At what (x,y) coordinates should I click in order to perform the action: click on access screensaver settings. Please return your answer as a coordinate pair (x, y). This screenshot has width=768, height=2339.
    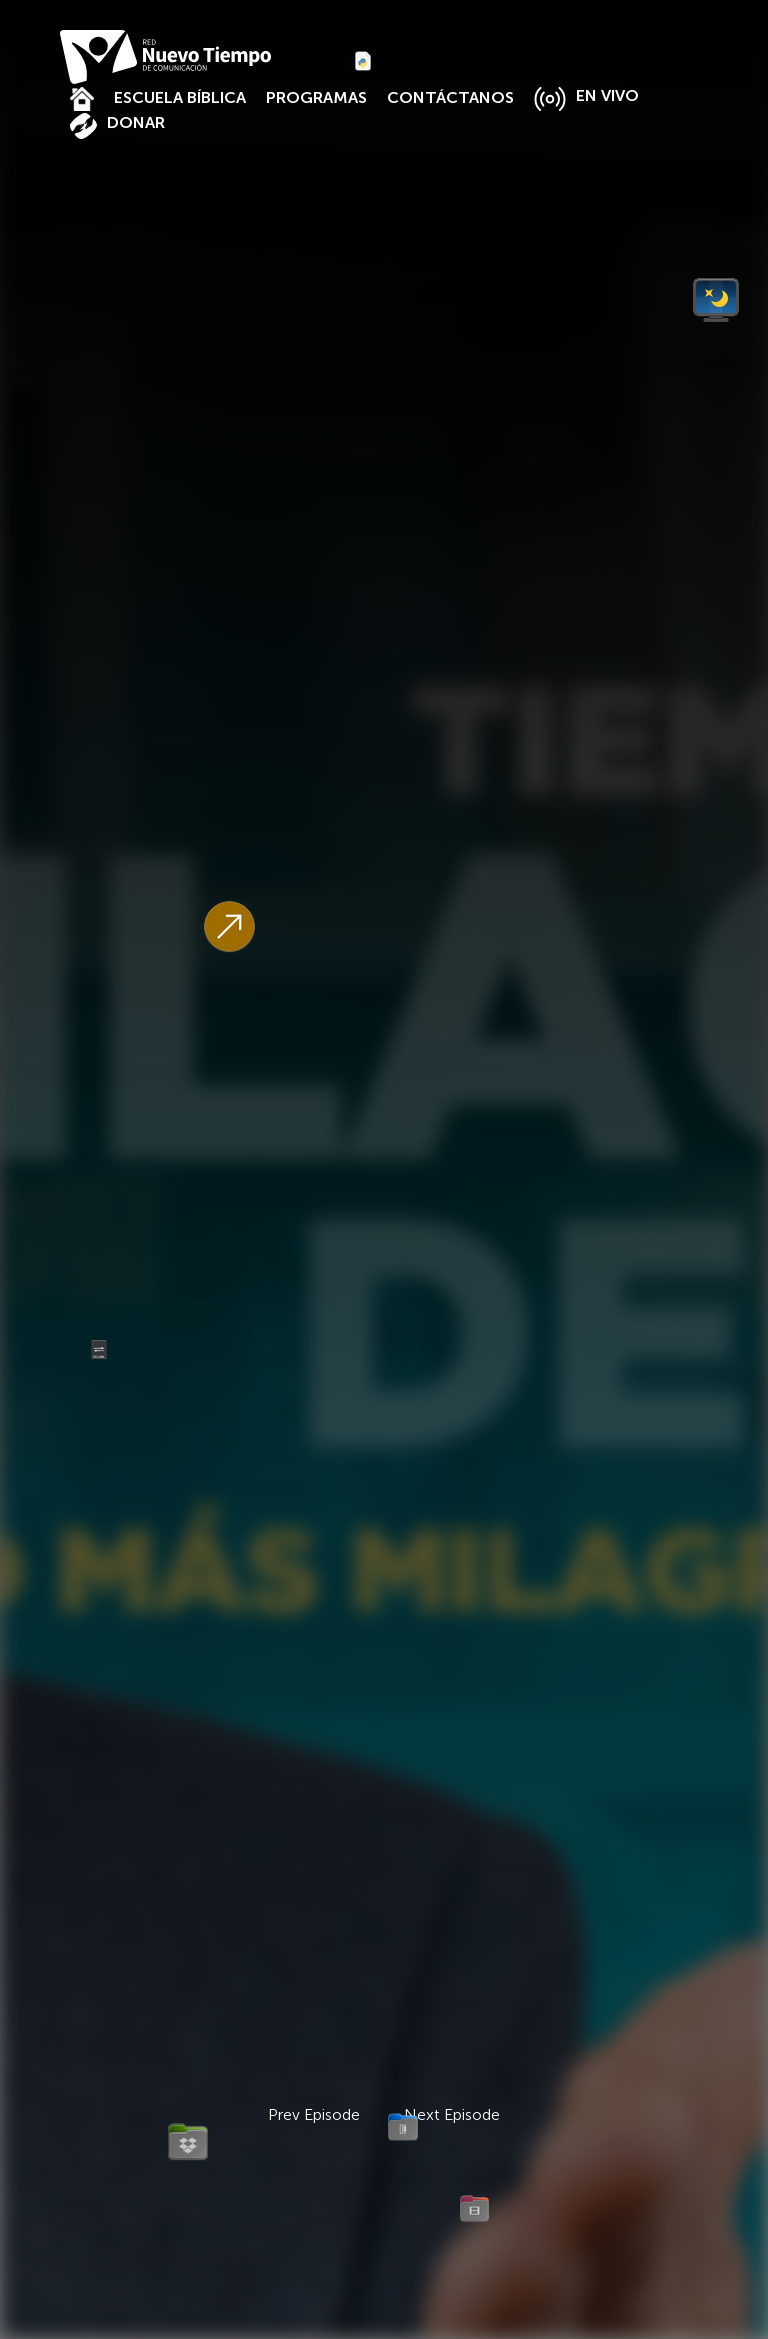
    Looking at the image, I should click on (716, 300).